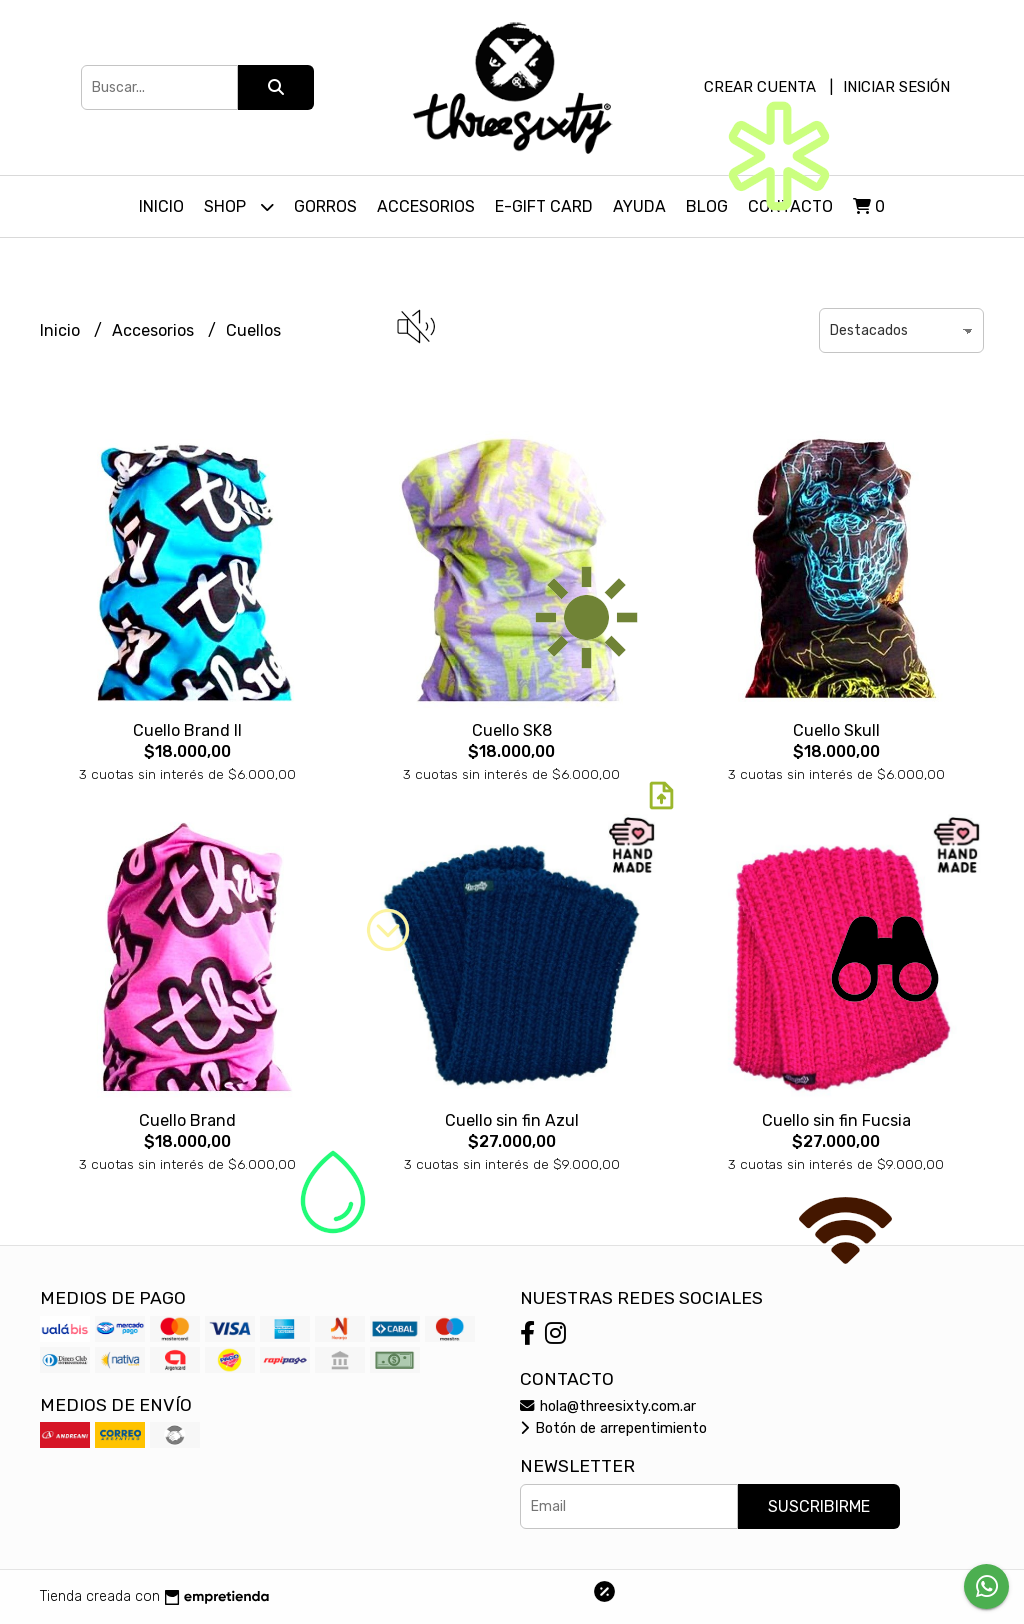 The image size is (1024, 1624). What do you see at coordinates (333, 1195) in the screenshot?
I see `indicates water or liquid-related settings` at bounding box center [333, 1195].